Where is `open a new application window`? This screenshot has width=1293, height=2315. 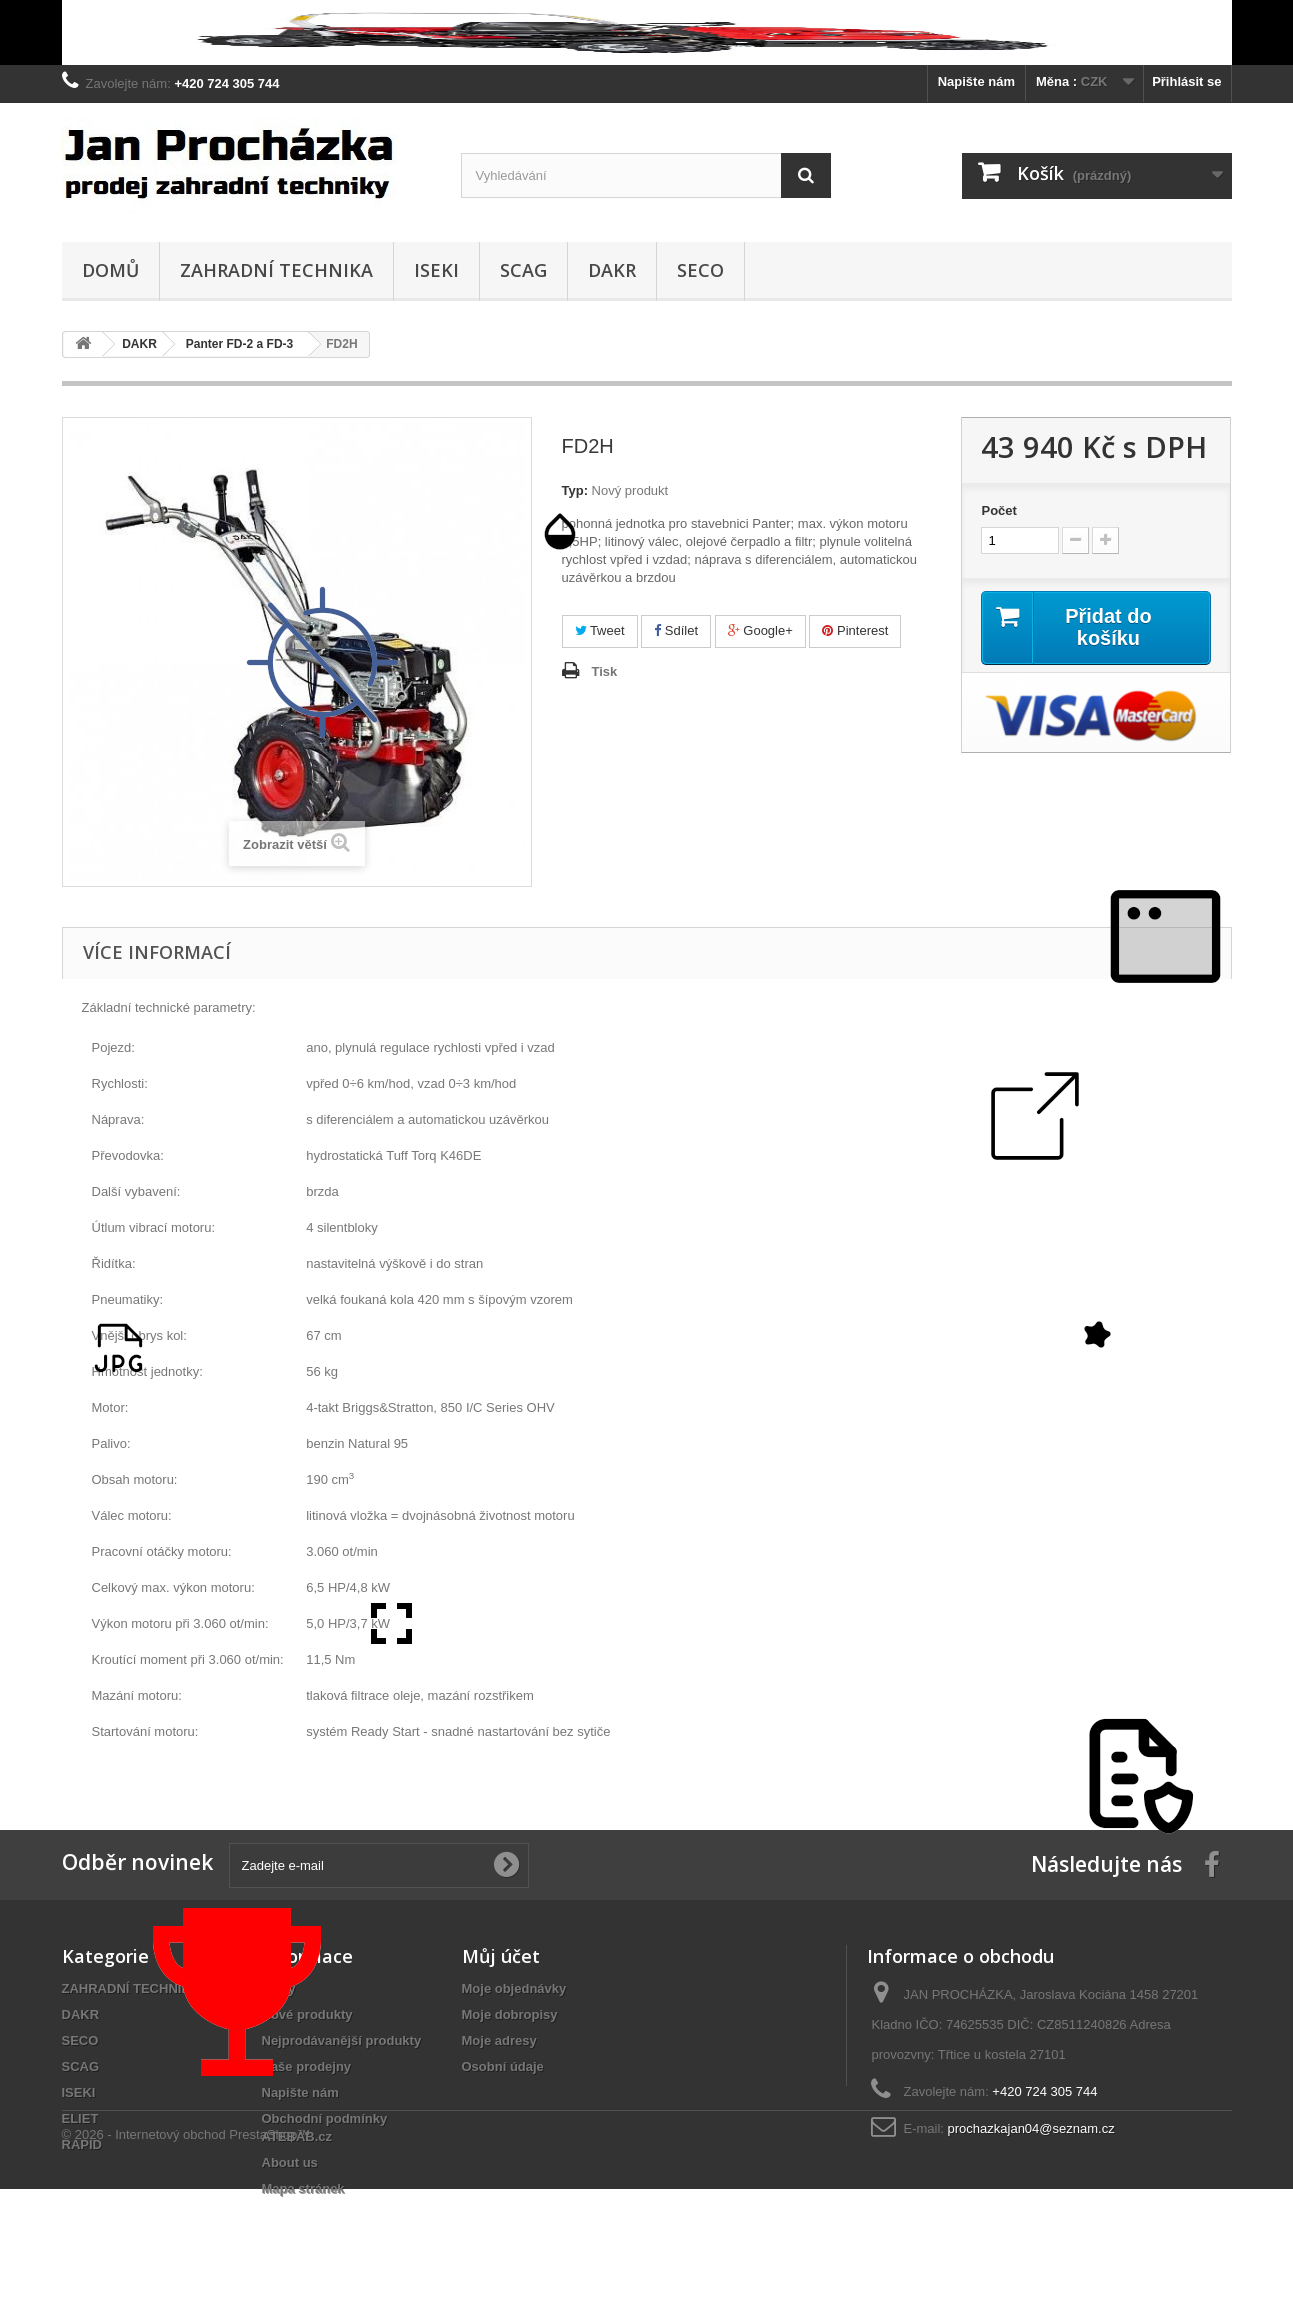 open a new application window is located at coordinates (1165, 936).